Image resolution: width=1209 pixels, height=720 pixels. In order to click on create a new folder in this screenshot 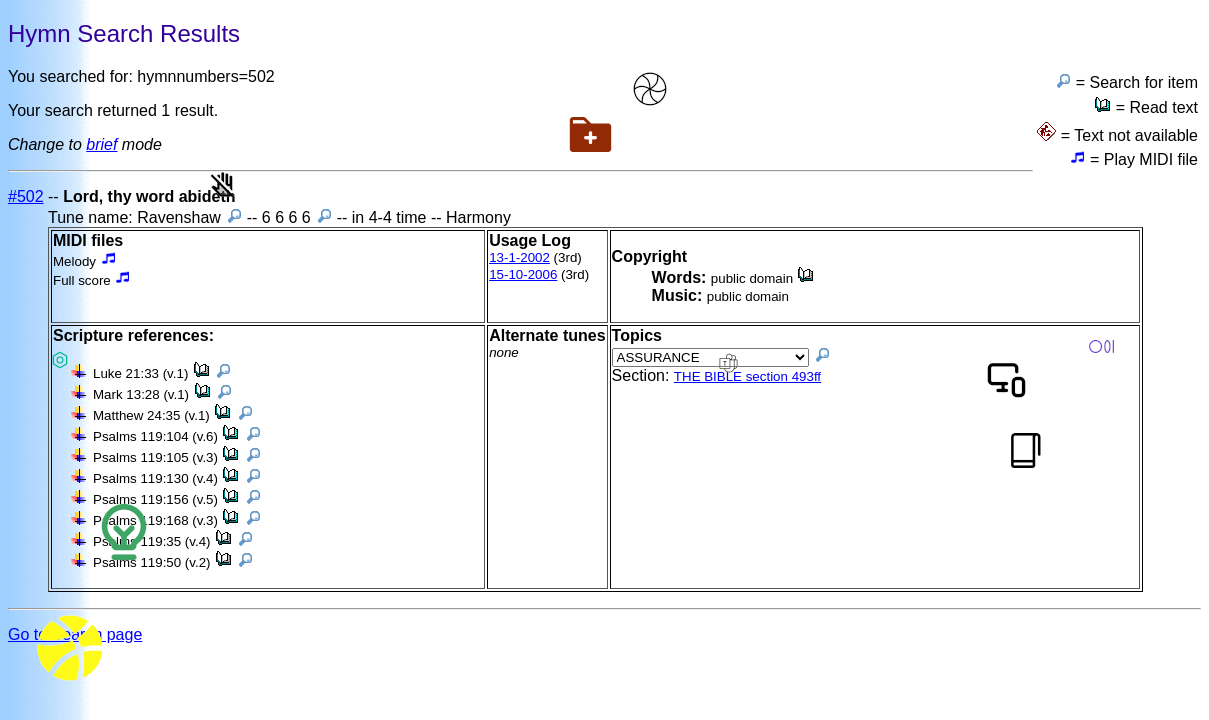, I will do `click(590, 134)`.